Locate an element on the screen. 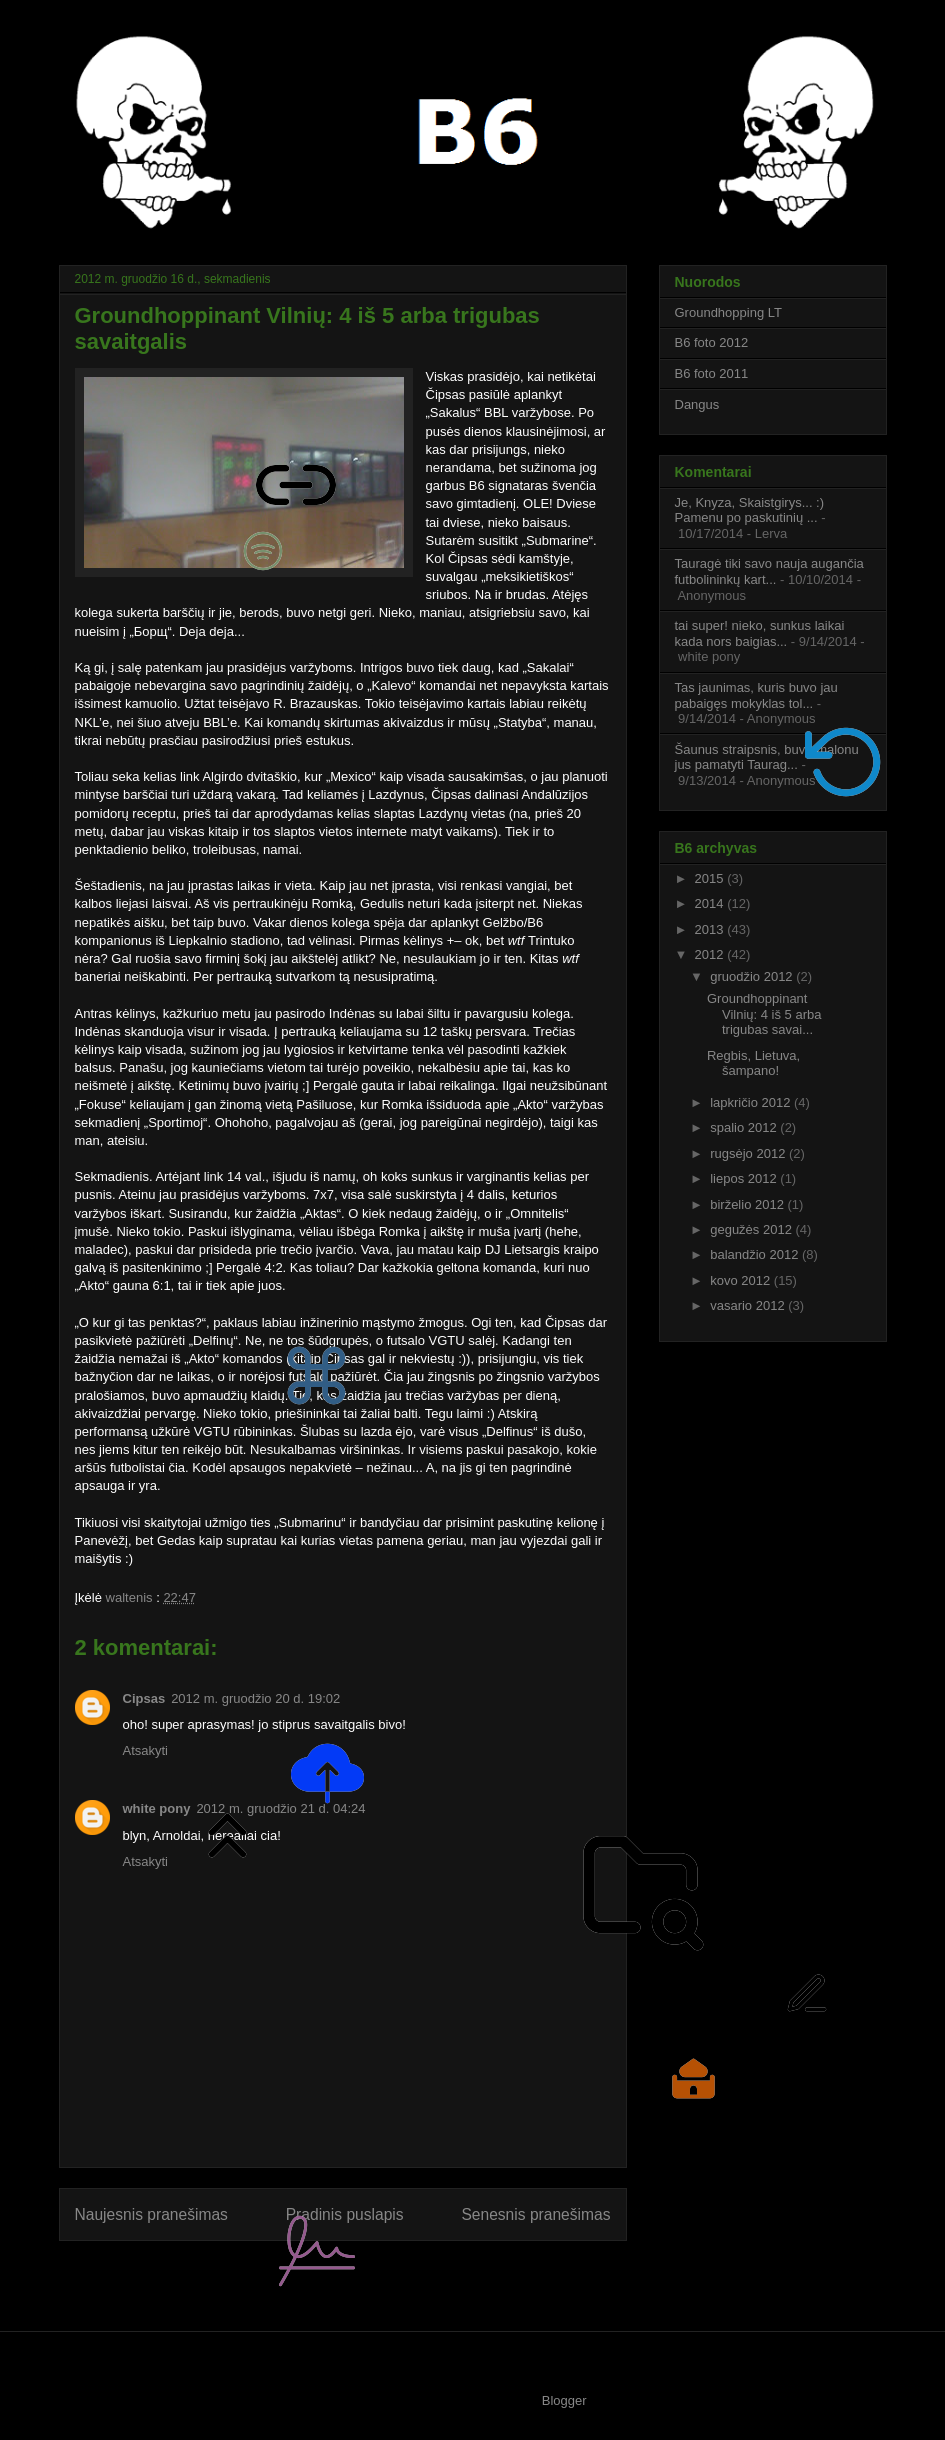 The image size is (945, 2440). search within a folder is located at coordinates (640, 1887).